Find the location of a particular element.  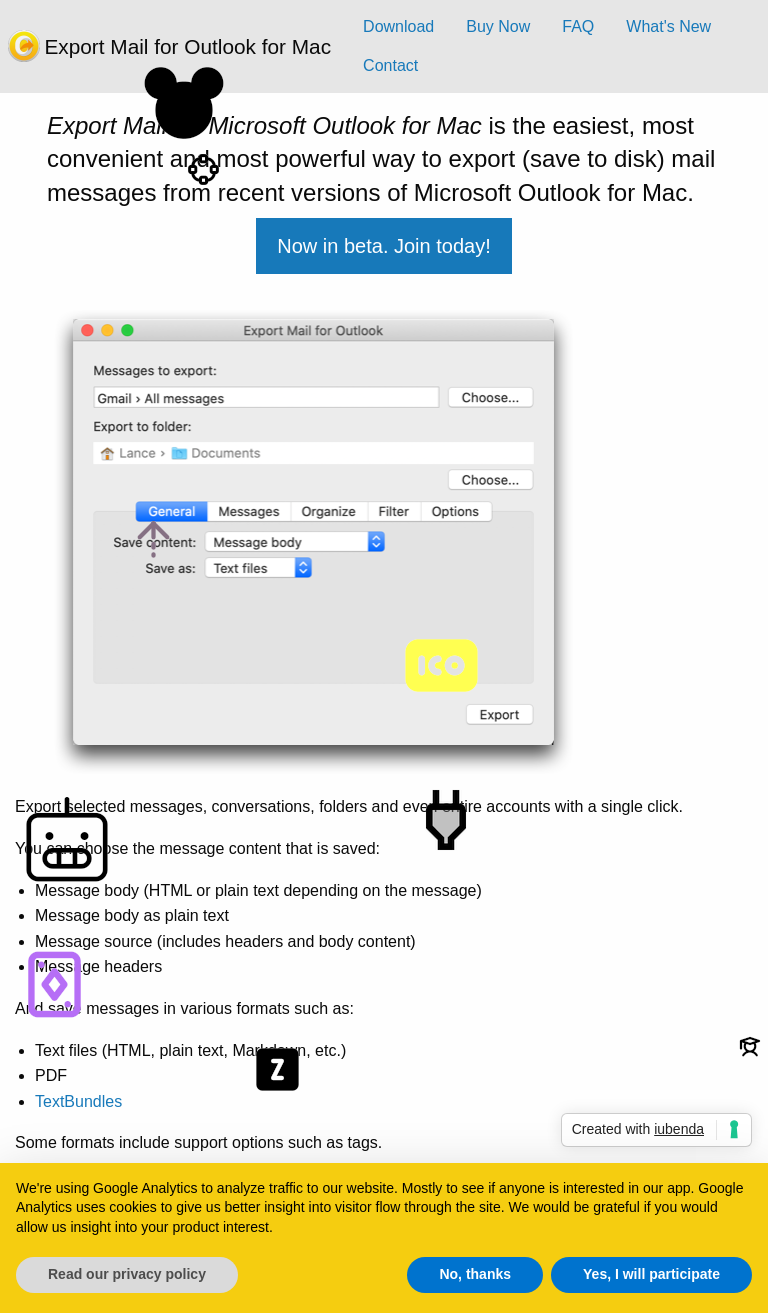

indicates device is charging or connected to power is located at coordinates (446, 820).